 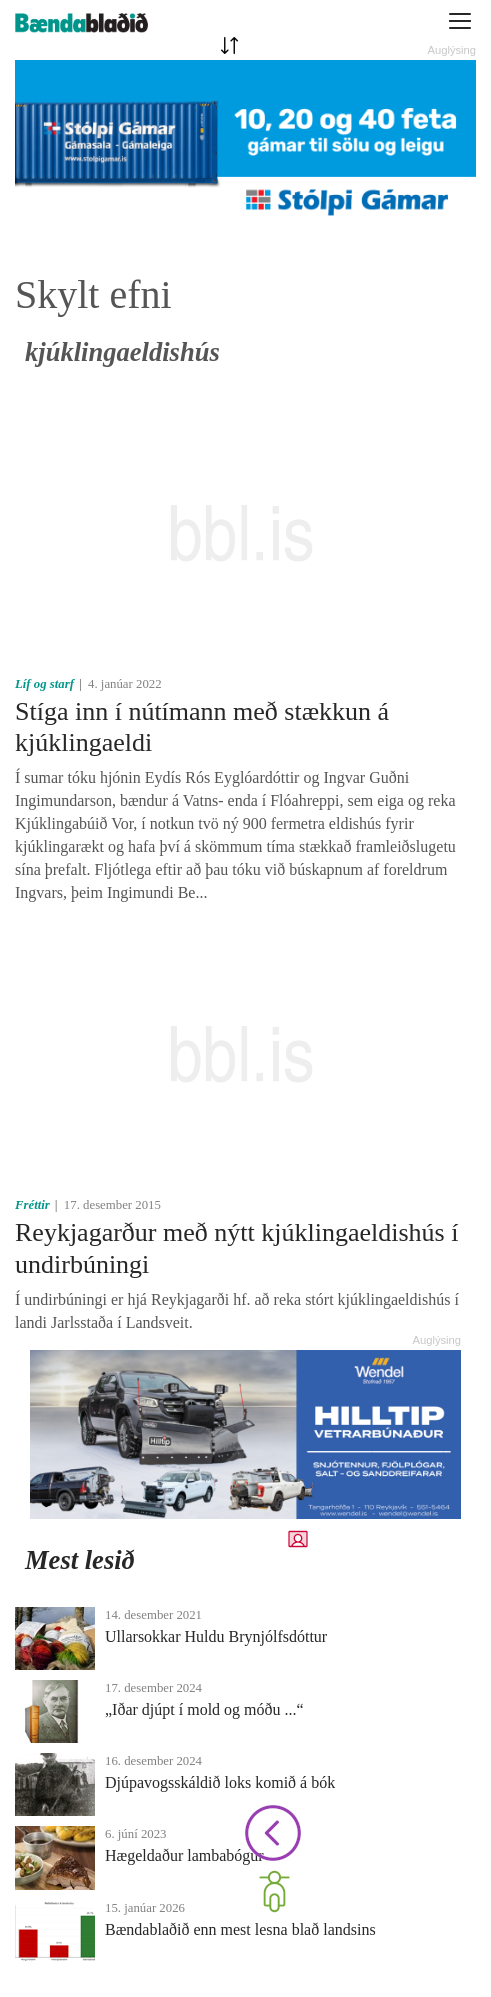 What do you see at coordinates (274, 1891) in the screenshot?
I see `select moped or scooter as transportation mode` at bounding box center [274, 1891].